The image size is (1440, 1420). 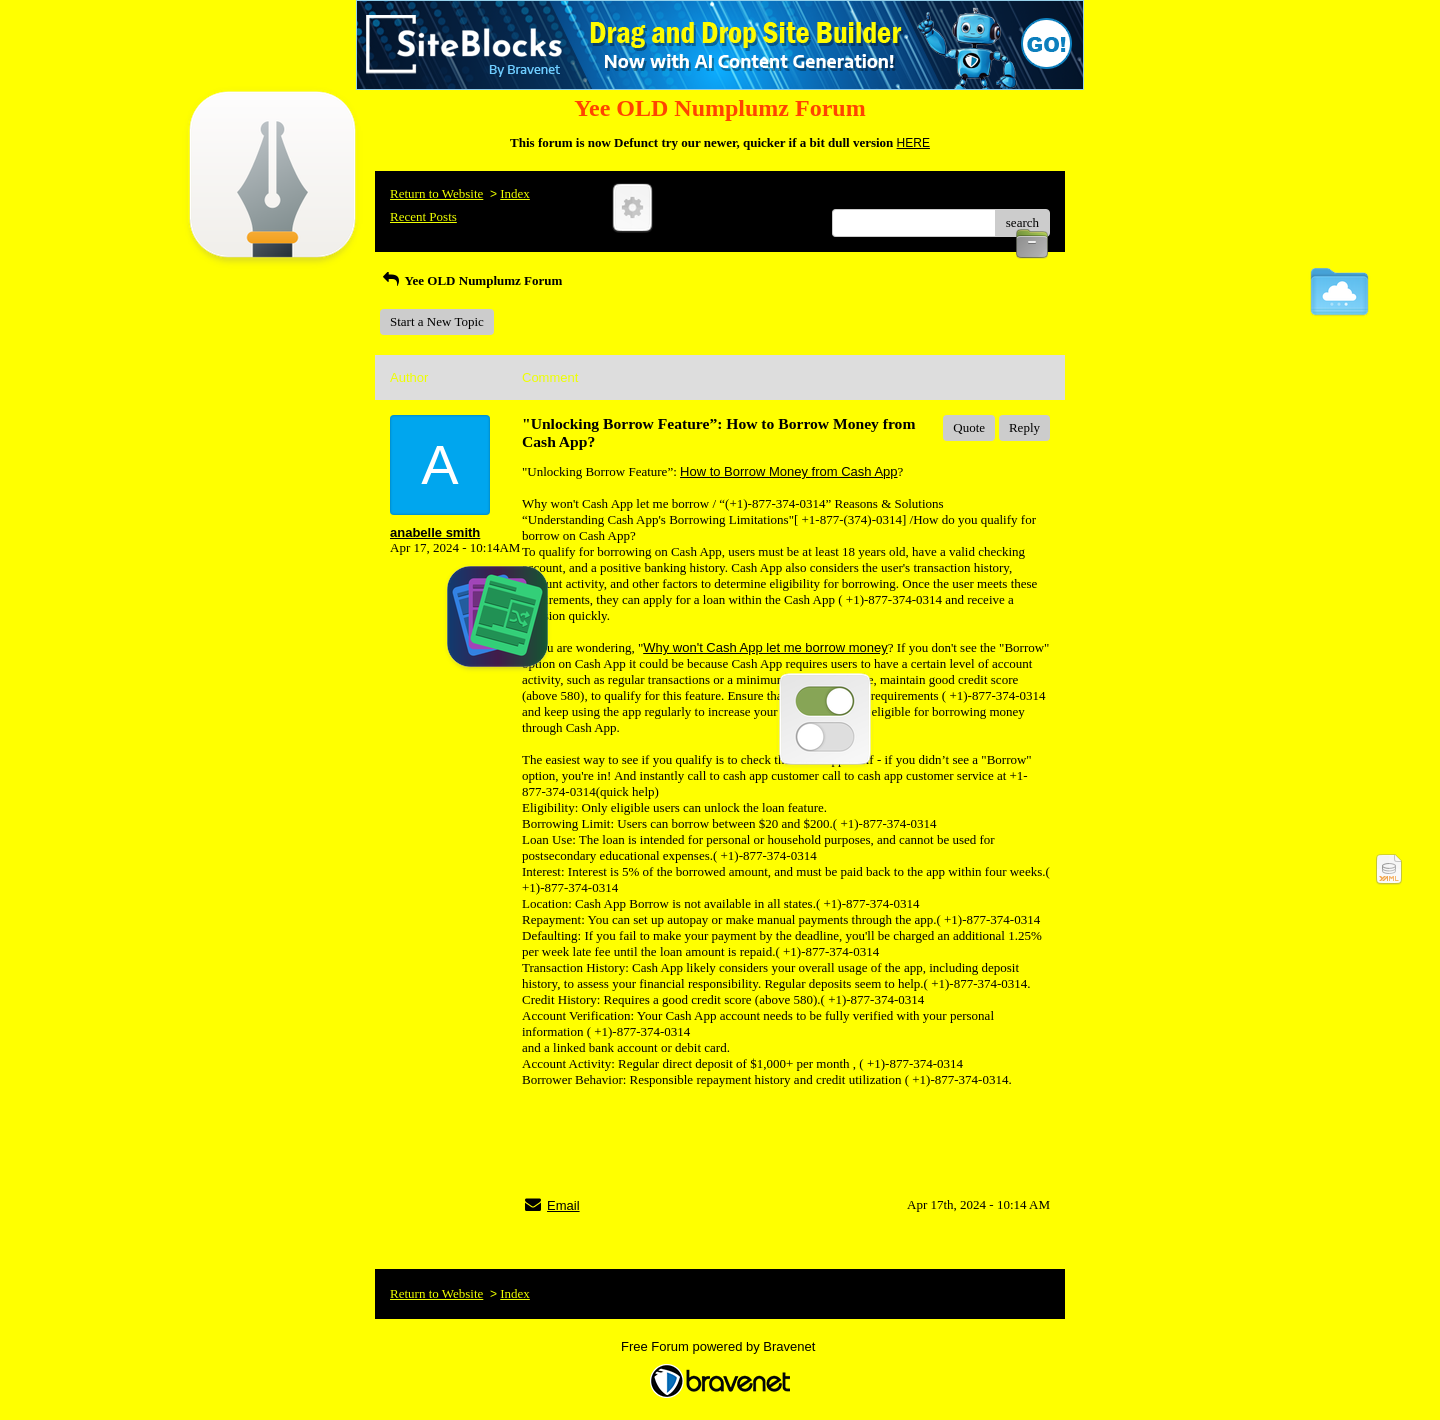 What do you see at coordinates (272, 174) in the screenshot?
I see `open words document editor` at bounding box center [272, 174].